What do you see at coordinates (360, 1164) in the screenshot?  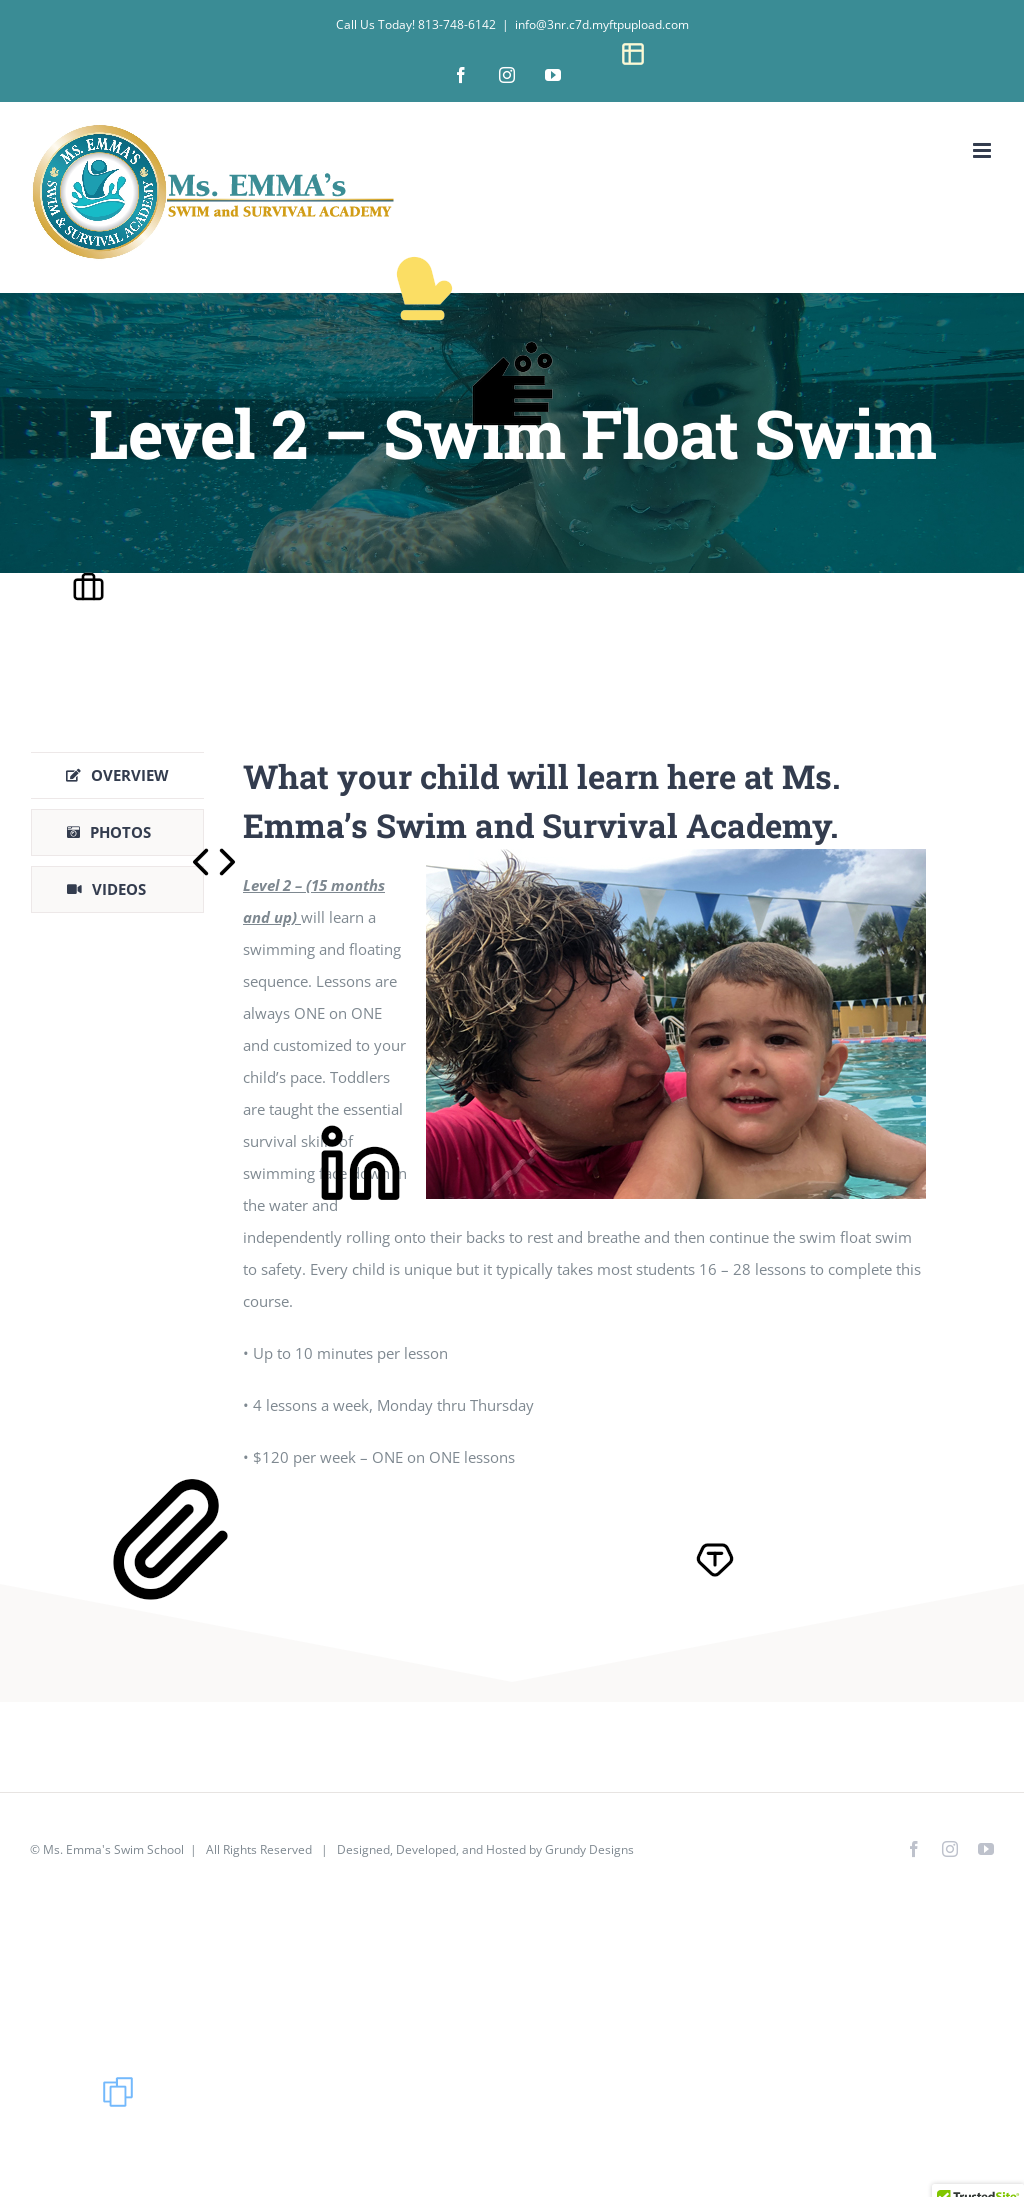 I see `visit linkedin profile` at bounding box center [360, 1164].